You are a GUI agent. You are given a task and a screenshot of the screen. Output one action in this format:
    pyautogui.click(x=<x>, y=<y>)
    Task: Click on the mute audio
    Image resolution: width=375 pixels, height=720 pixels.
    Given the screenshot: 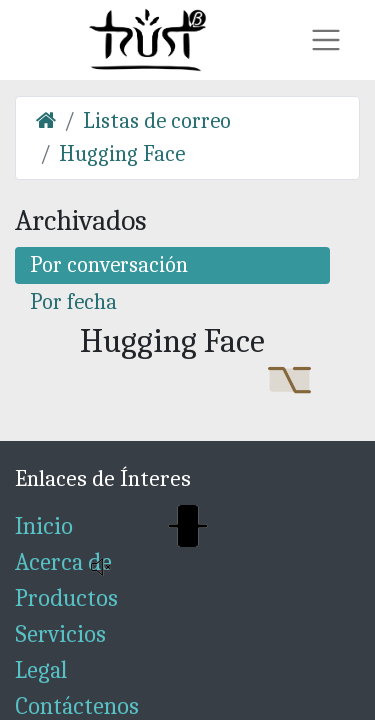 What is the action you would take?
    pyautogui.click(x=100, y=567)
    